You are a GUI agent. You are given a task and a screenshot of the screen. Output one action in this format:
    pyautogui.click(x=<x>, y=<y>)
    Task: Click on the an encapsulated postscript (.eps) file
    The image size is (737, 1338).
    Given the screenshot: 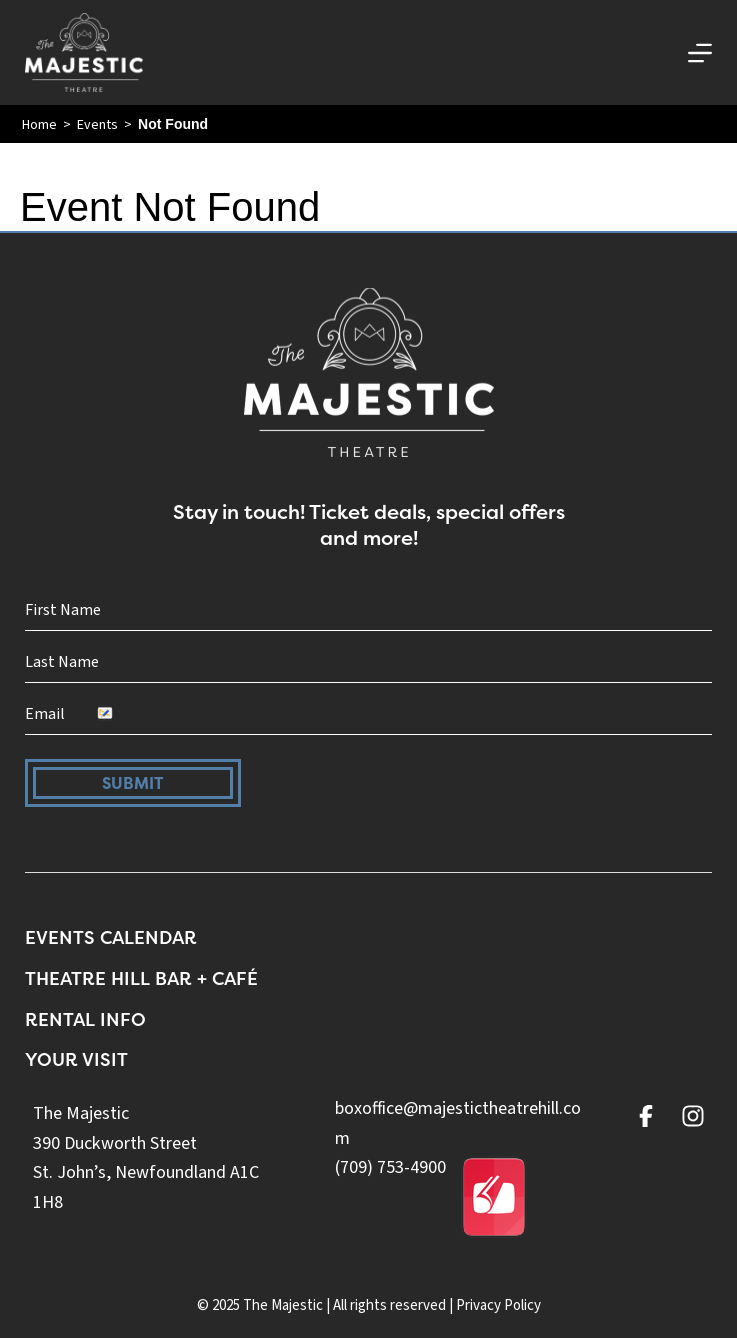 What is the action you would take?
    pyautogui.click(x=494, y=1197)
    